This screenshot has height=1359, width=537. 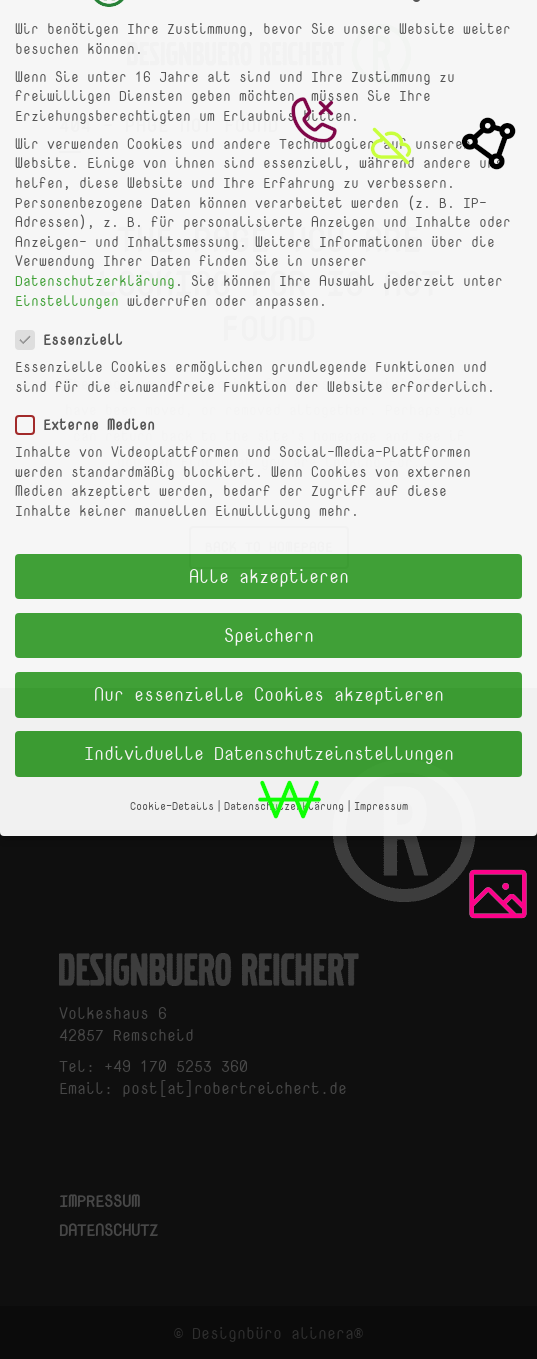 What do you see at coordinates (391, 146) in the screenshot?
I see `cloud sync or storage is unavailable` at bounding box center [391, 146].